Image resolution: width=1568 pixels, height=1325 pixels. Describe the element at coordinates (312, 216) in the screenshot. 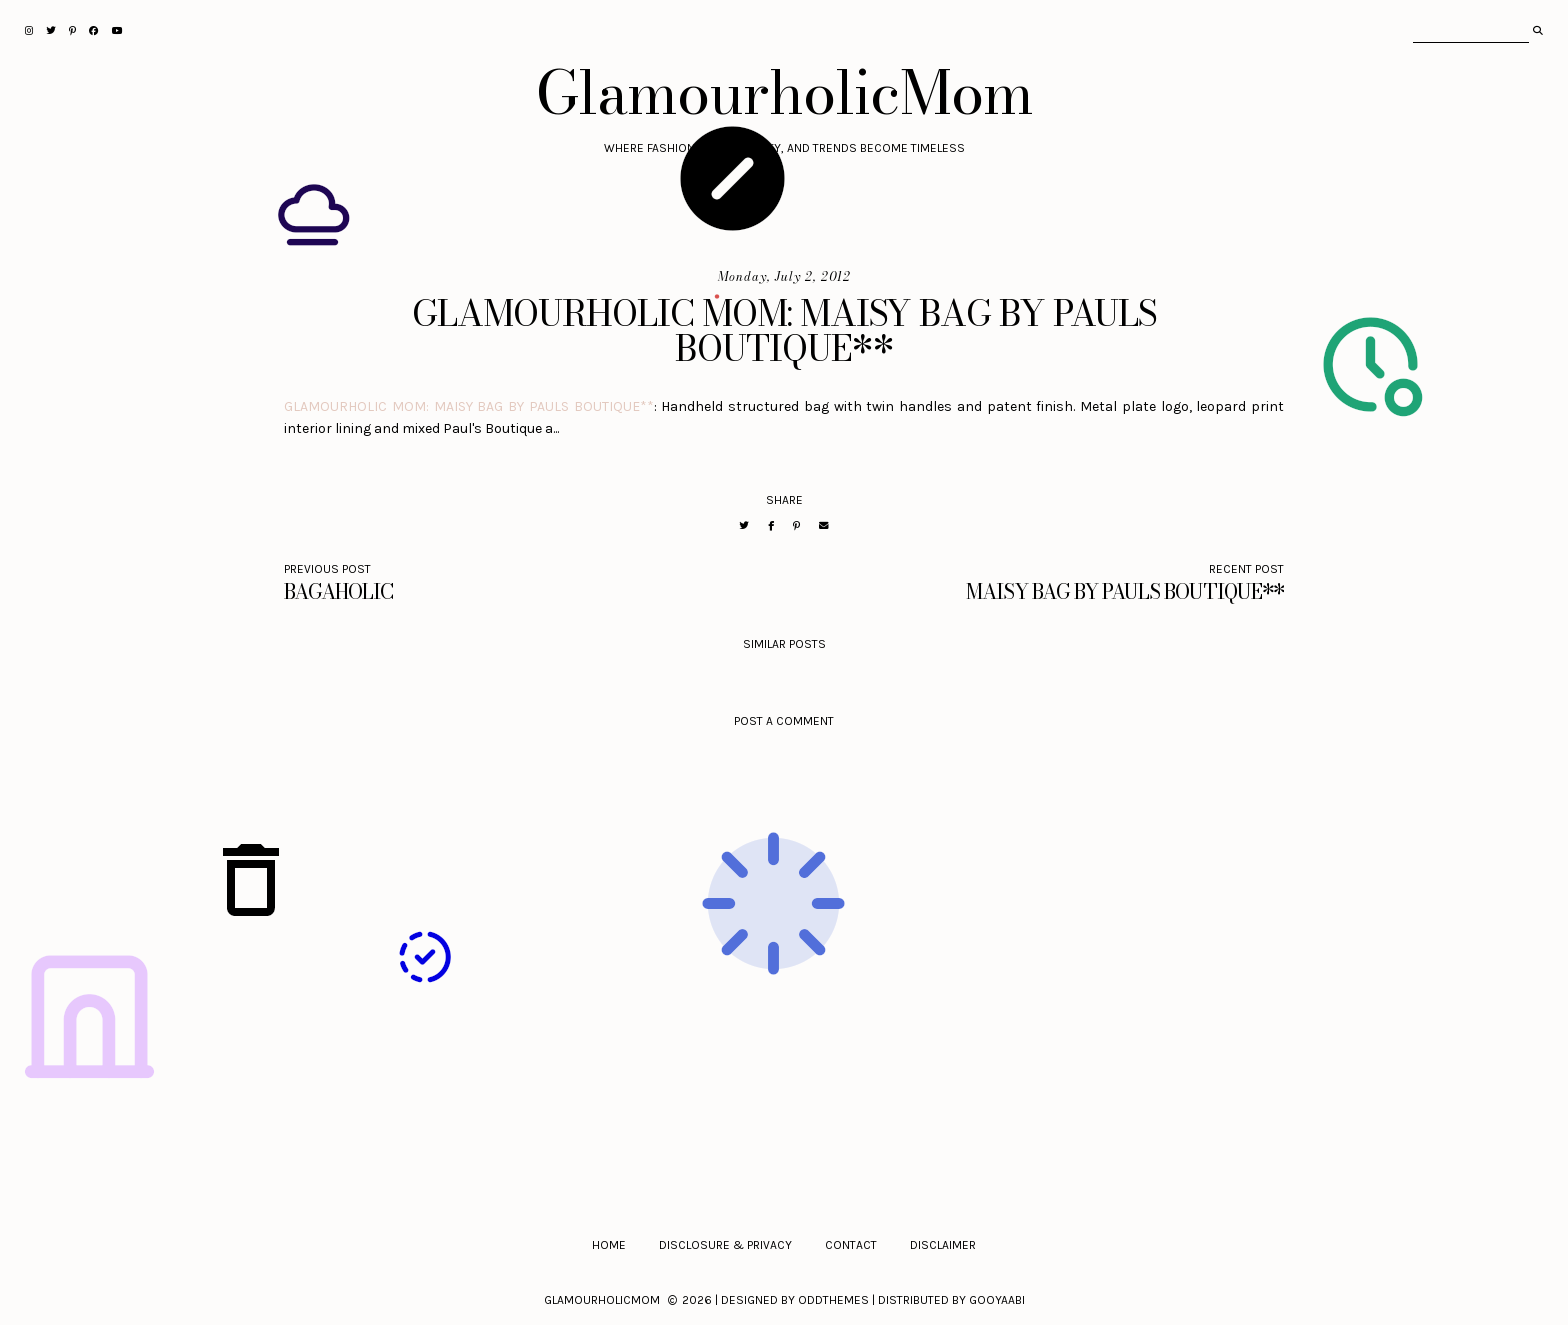

I see `indicates foggy weather conditions` at that location.